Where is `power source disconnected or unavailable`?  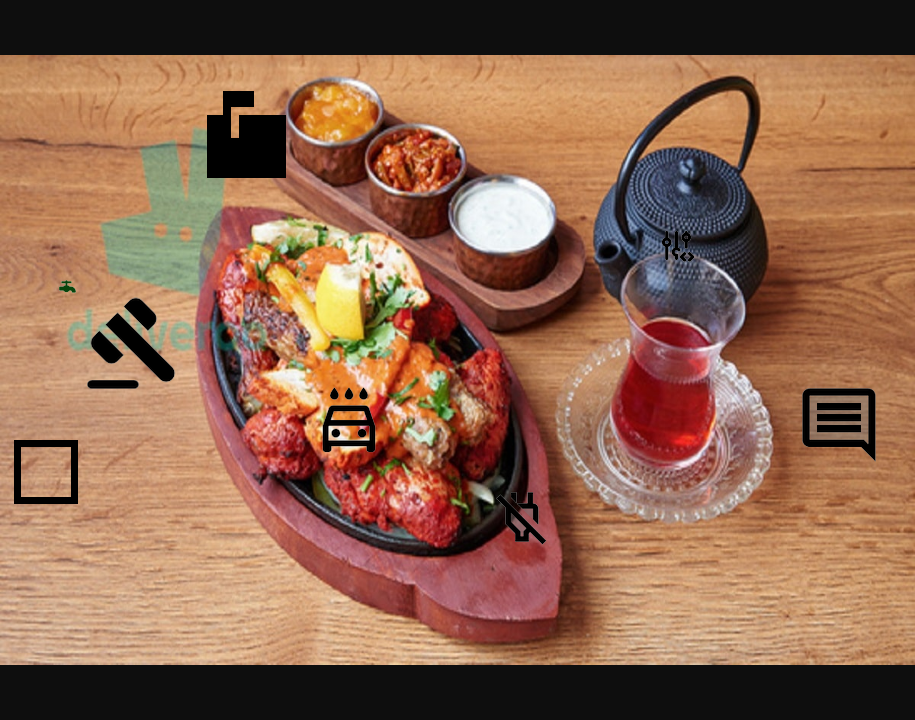 power source disconnected or unavailable is located at coordinates (522, 517).